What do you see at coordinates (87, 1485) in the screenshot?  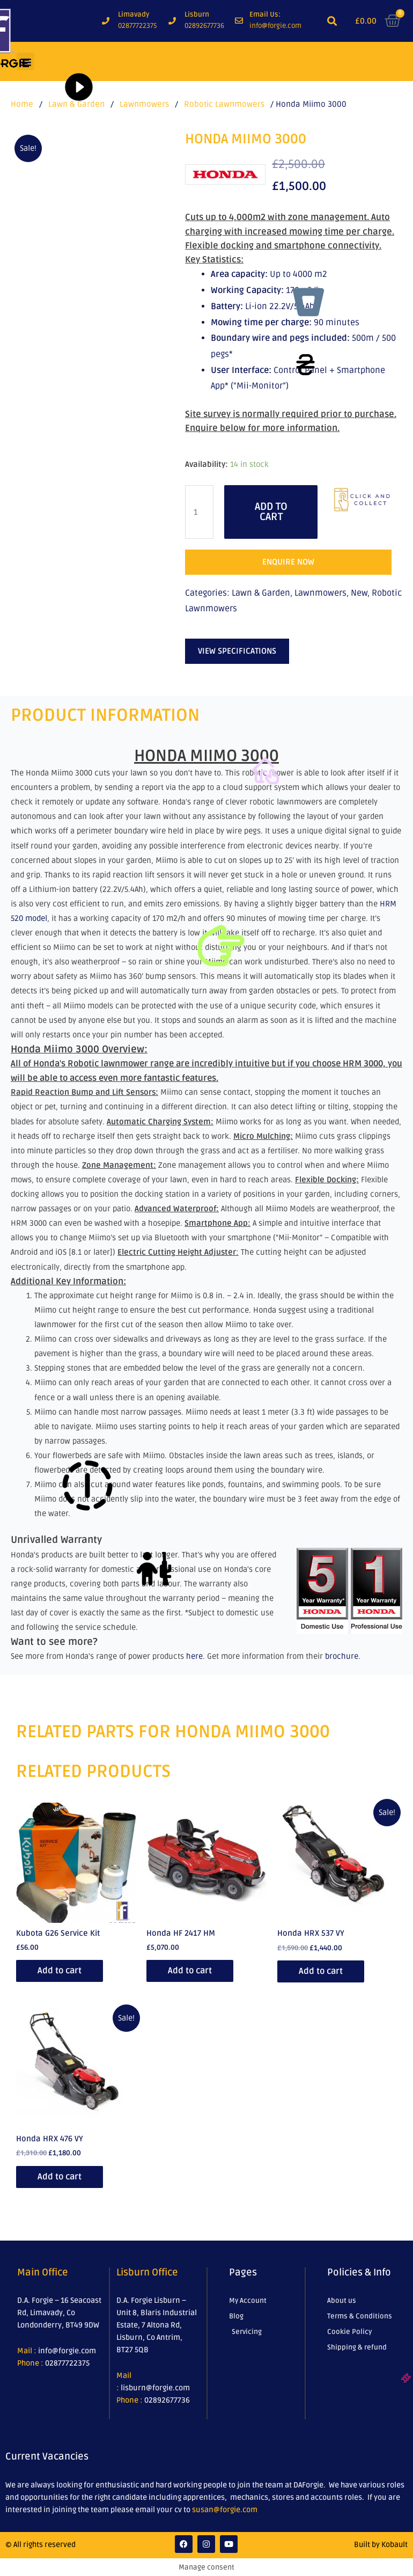 I see `view additional information` at bounding box center [87, 1485].